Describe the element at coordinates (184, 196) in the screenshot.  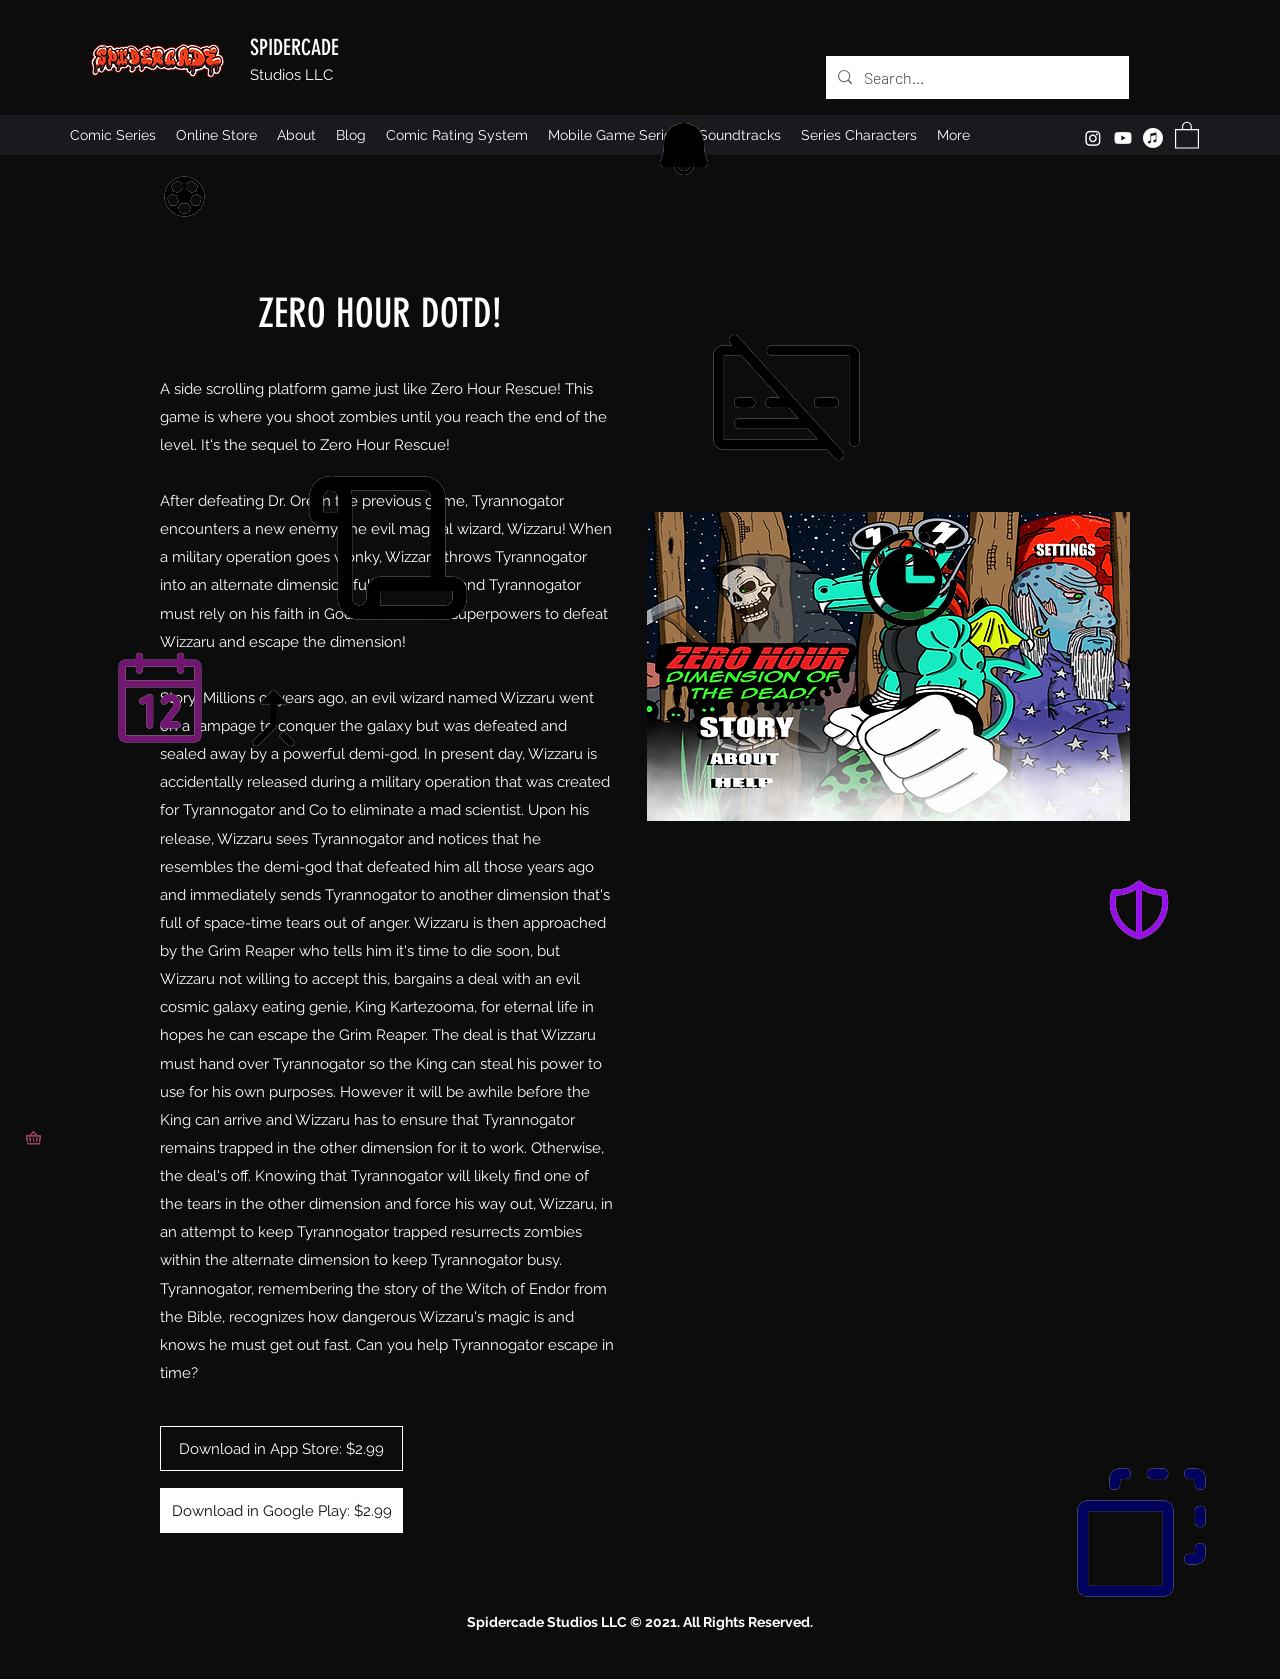
I see `access soccer or football-related content` at that location.